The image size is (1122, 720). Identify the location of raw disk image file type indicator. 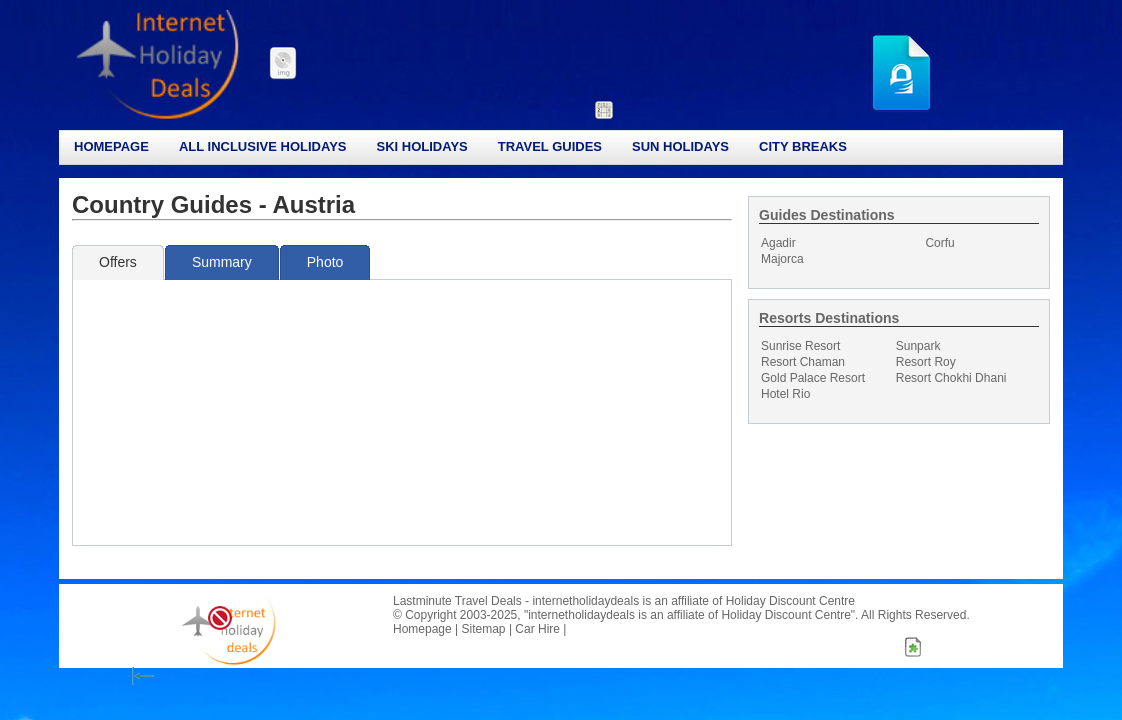
(283, 63).